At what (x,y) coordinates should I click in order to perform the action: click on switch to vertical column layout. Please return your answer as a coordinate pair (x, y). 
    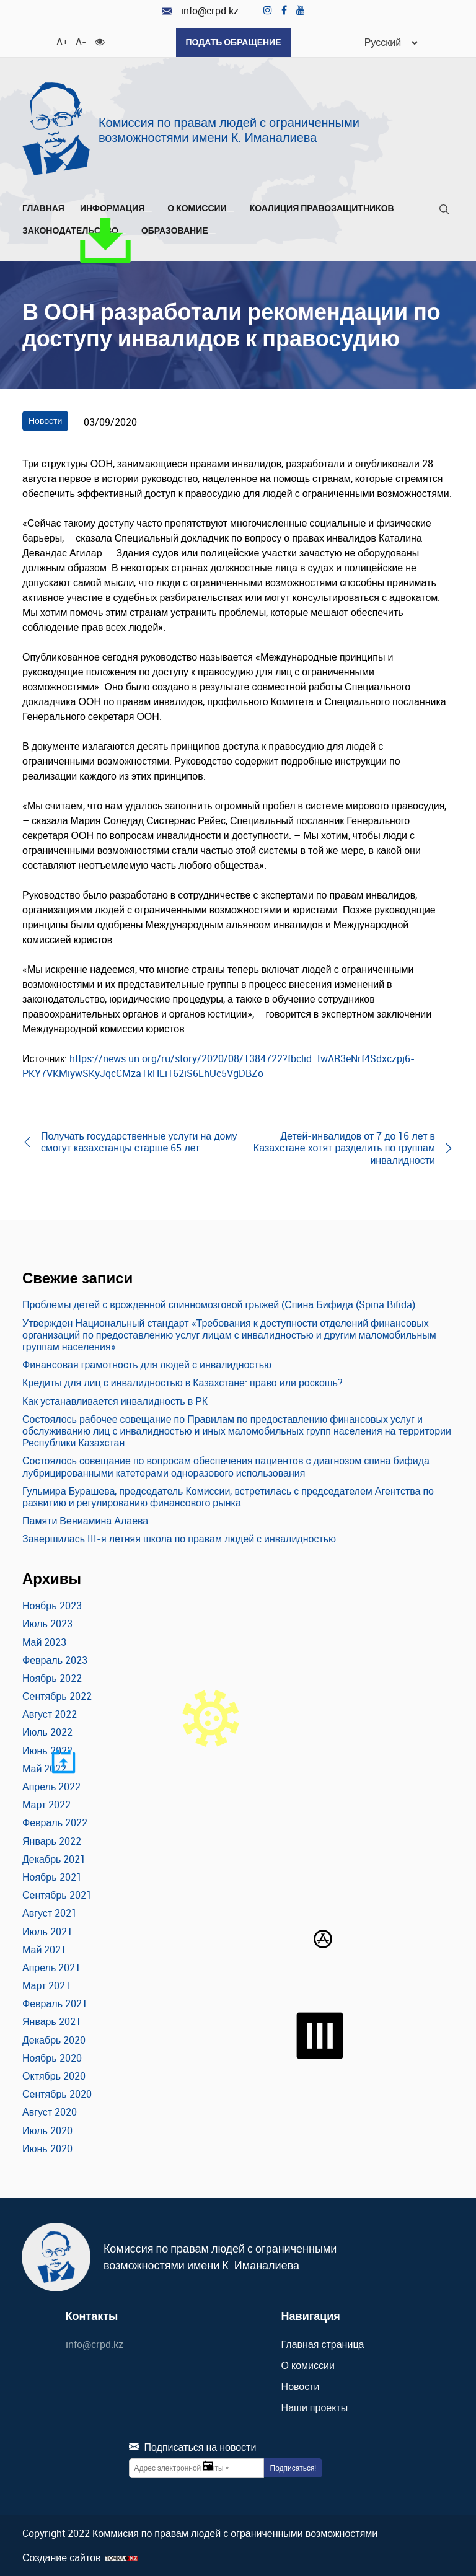
    Looking at the image, I should click on (320, 2036).